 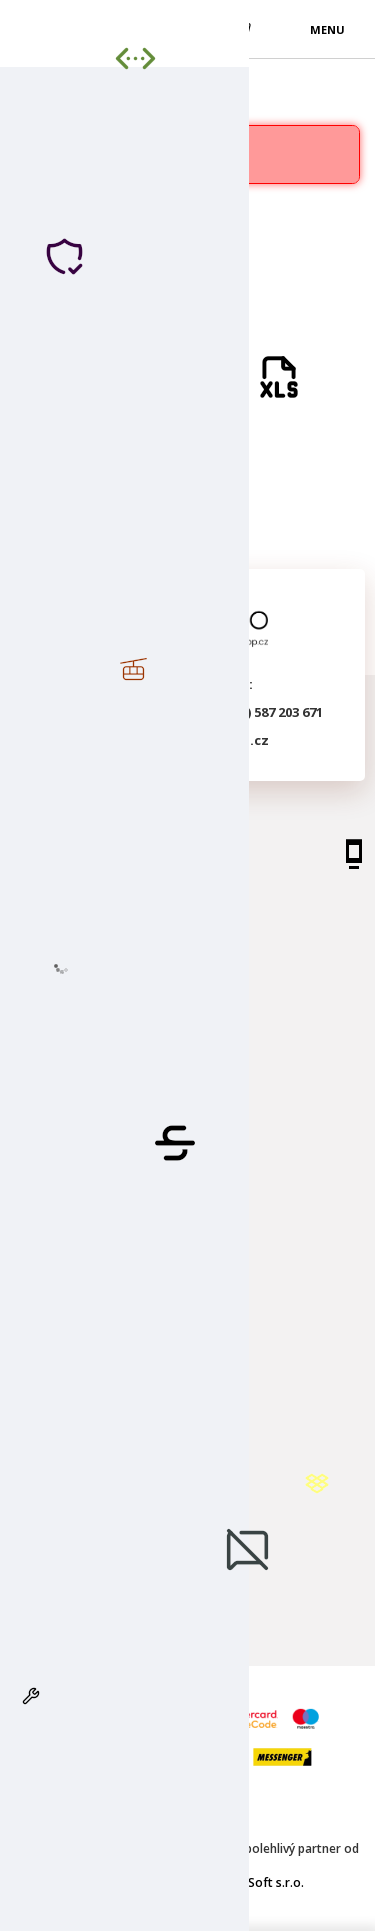 What do you see at coordinates (133, 669) in the screenshot?
I see `access cable car or gondola transit information` at bounding box center [133, 669].